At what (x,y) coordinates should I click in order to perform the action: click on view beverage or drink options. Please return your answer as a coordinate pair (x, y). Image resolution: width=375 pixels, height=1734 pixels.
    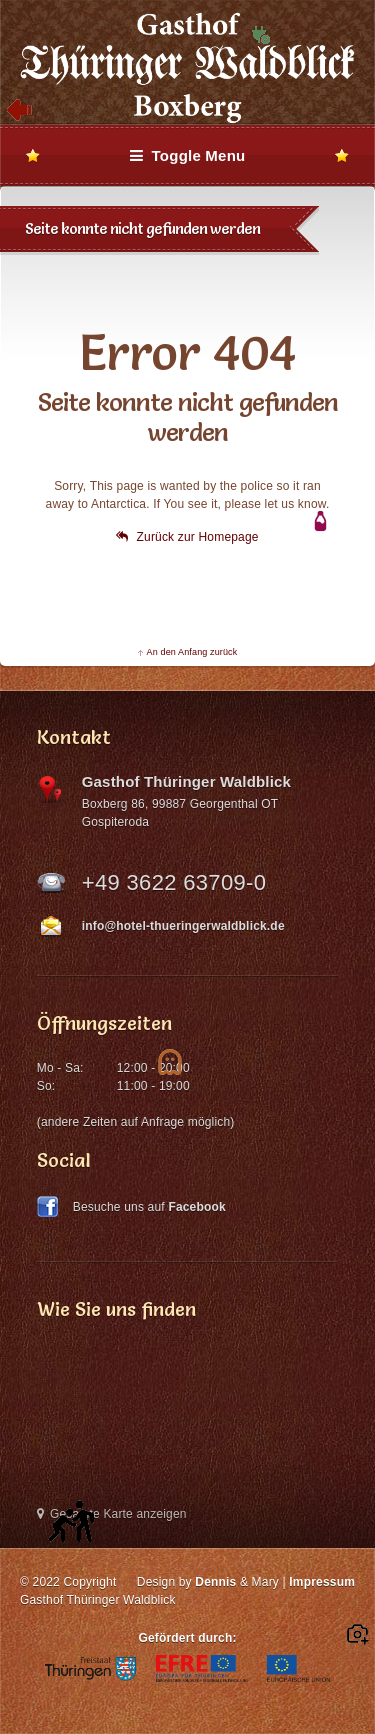
    Looking at the image, I should click on (320, 521).